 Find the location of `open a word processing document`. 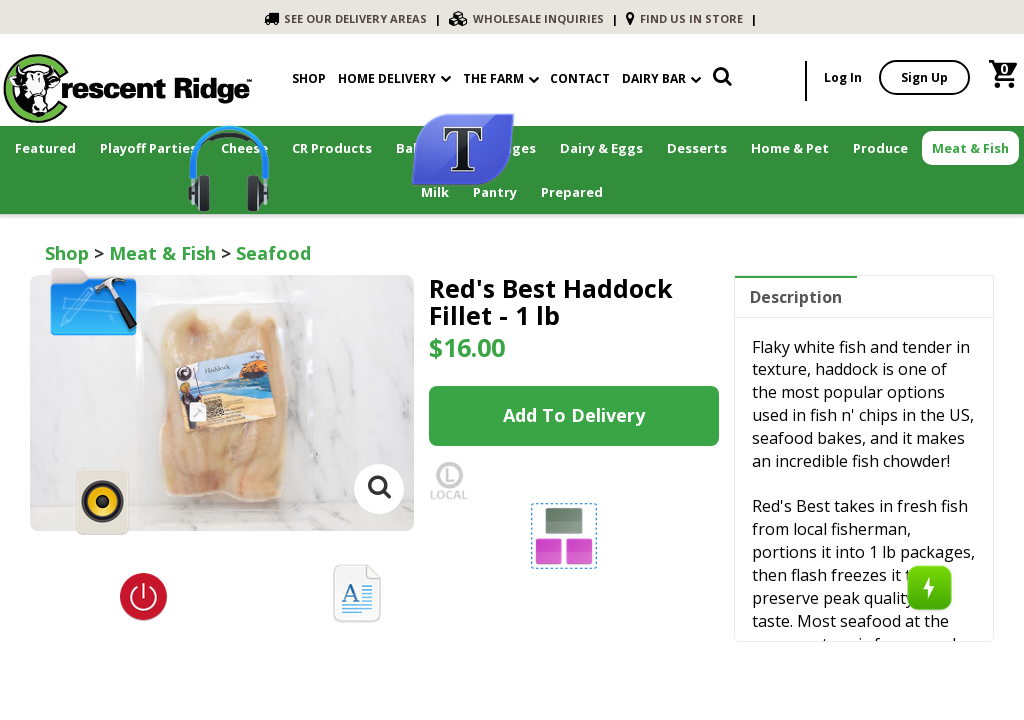

open a word processing document is located at coordinates (357, 593).